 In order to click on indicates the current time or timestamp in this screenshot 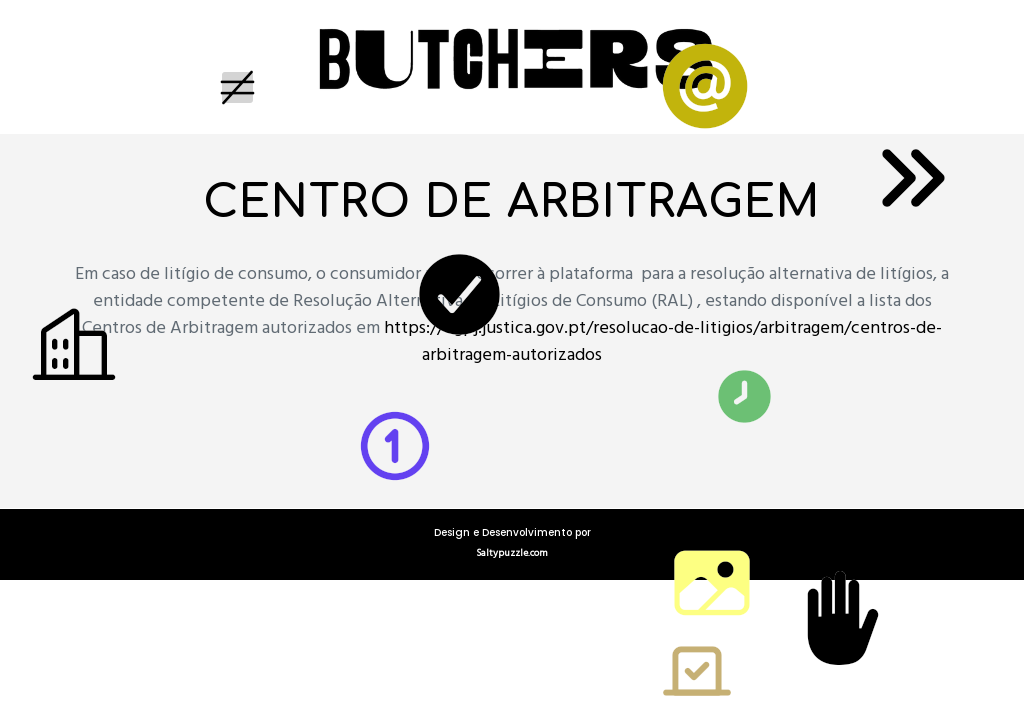, I will do `click(744, 396)`.